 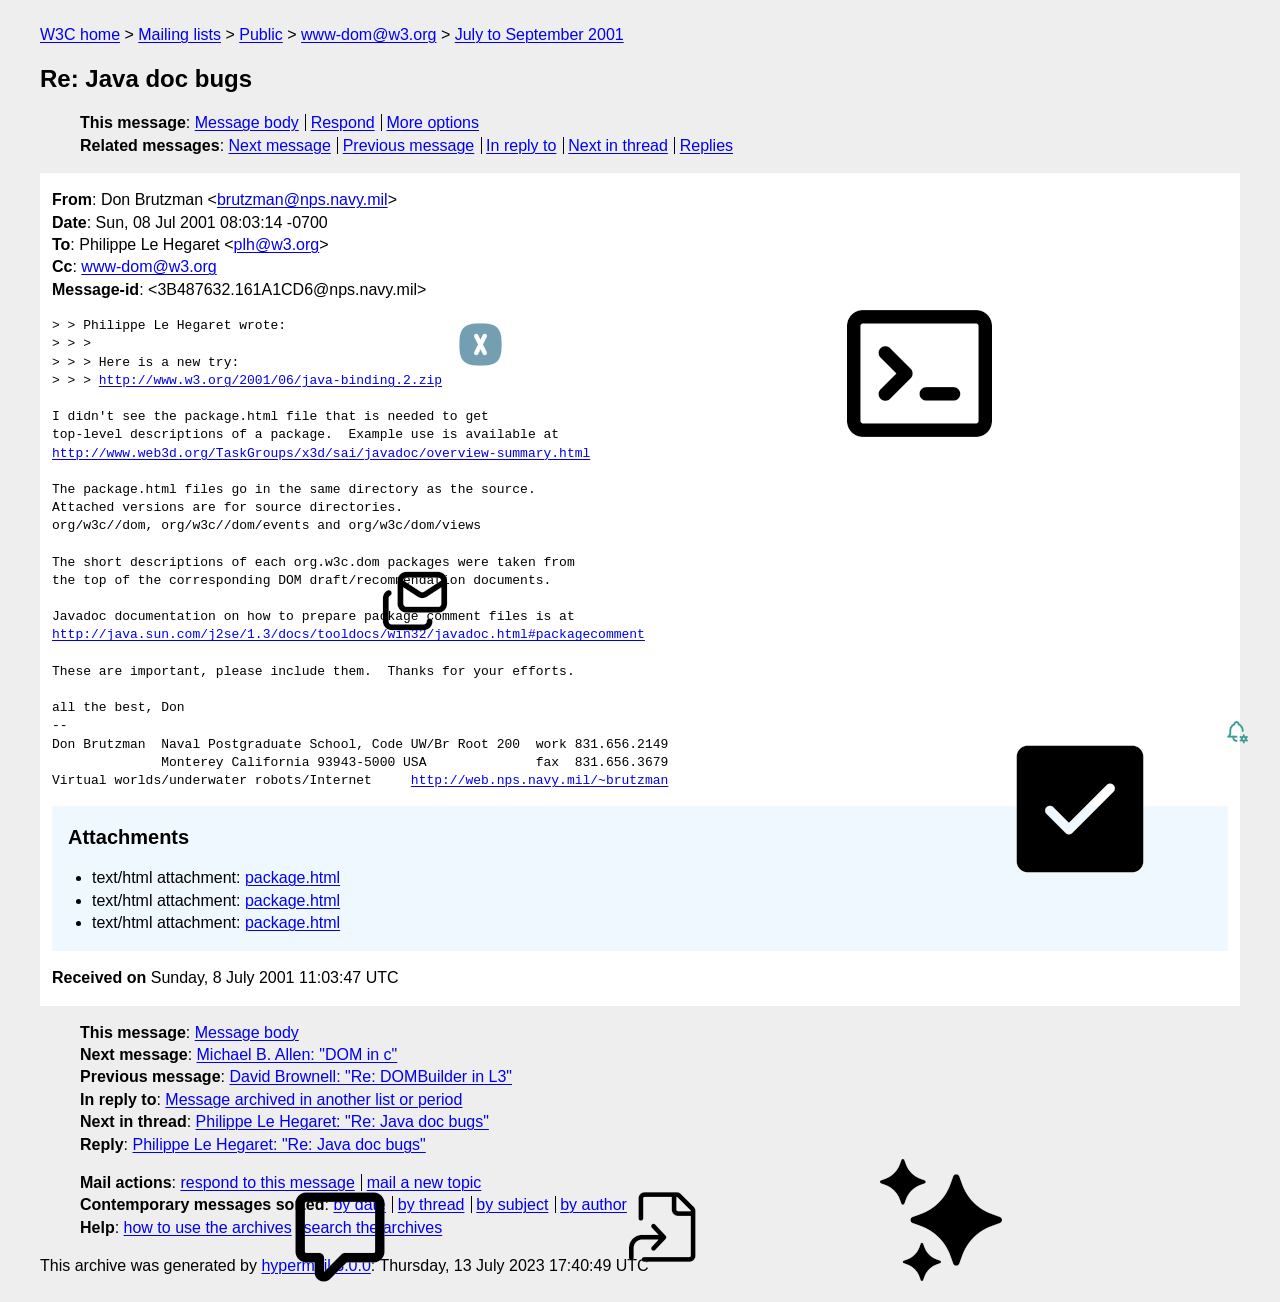 I want to click on close or dismiss a dialog, so click(x=480, y=344).